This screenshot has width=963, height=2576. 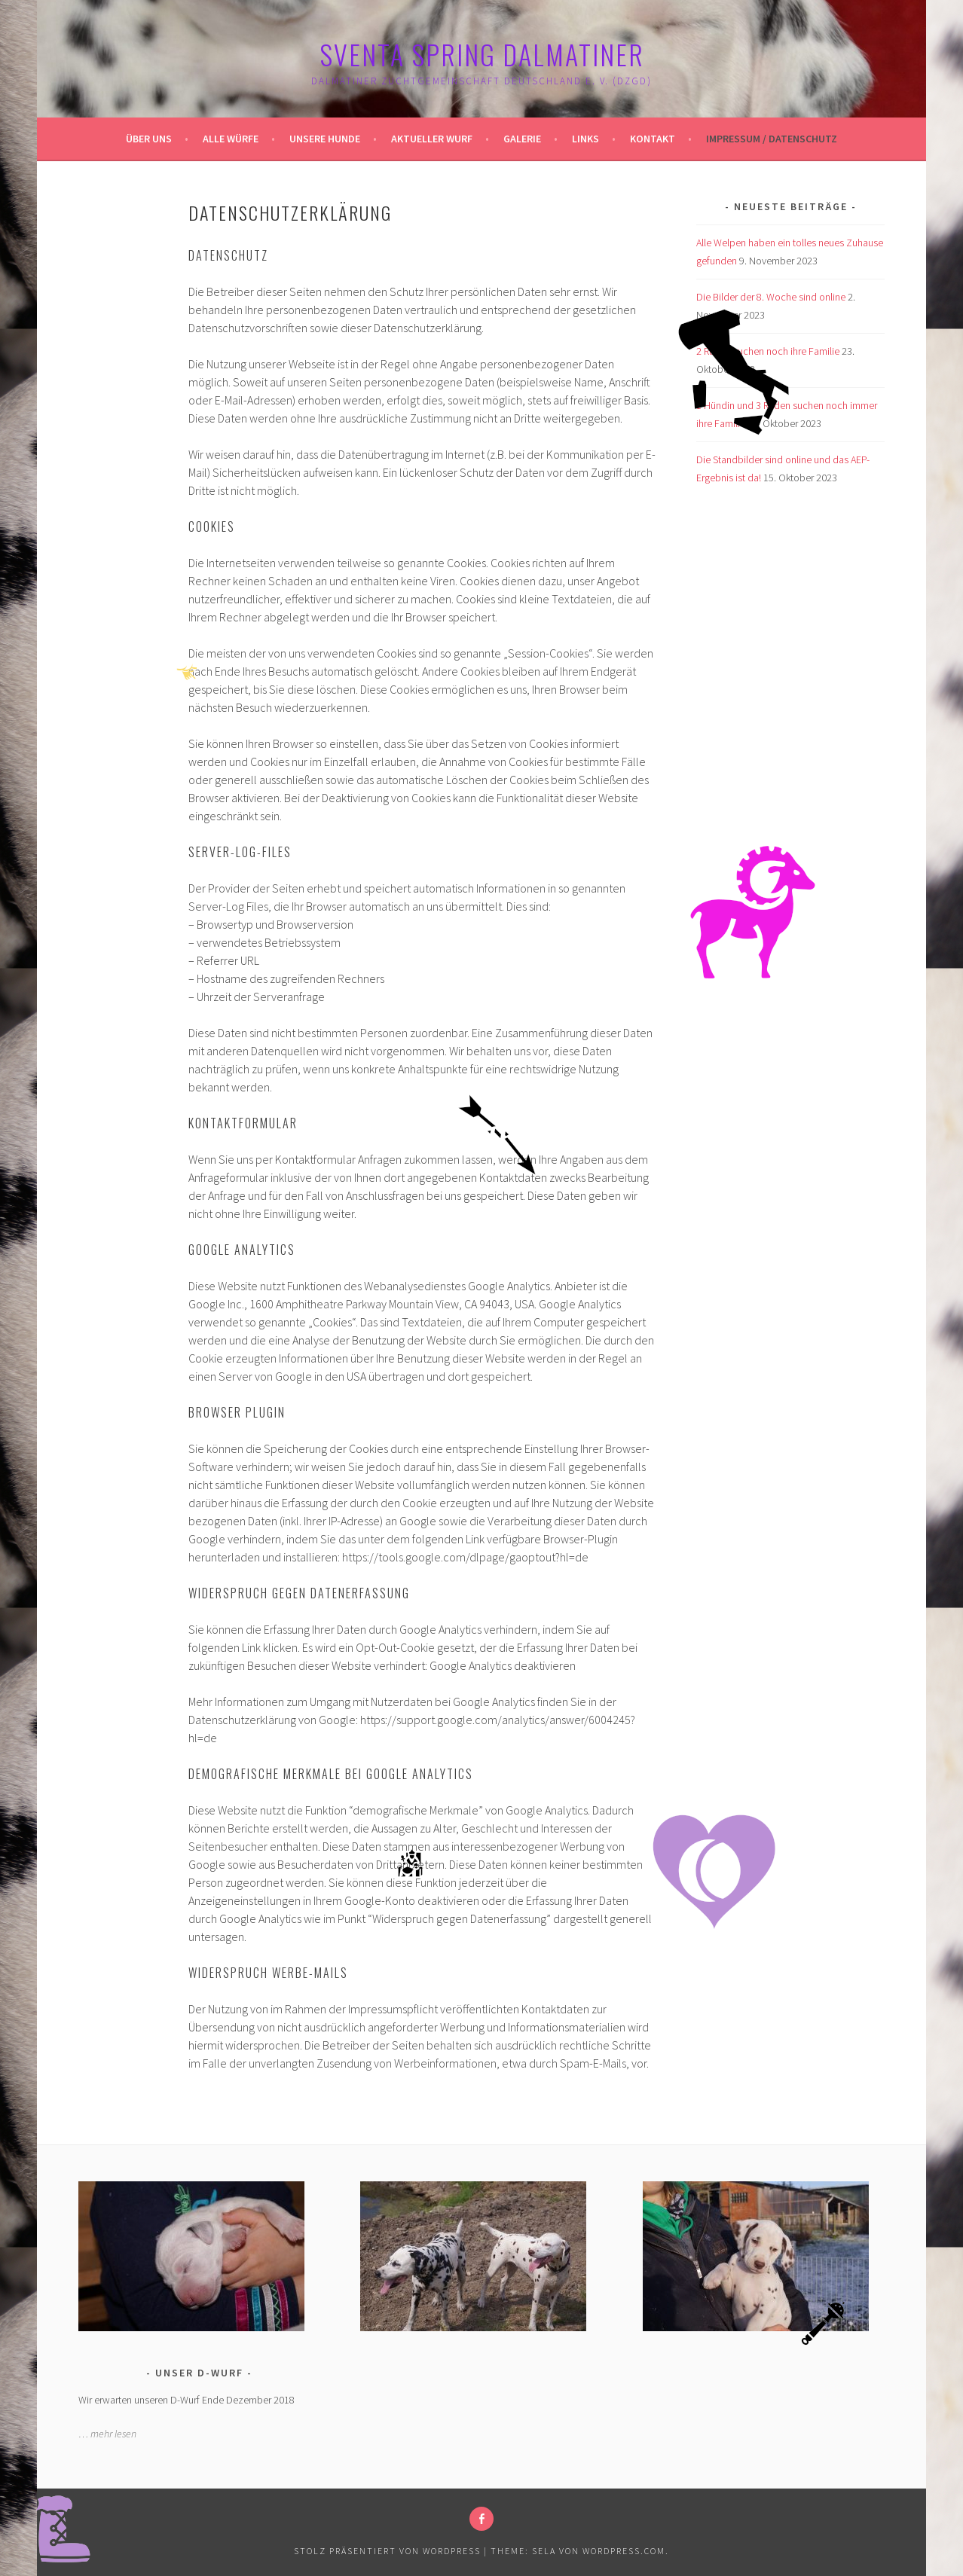 What do you see at coordinates (714, 1870) in the screenshot?
I see `favorite or like a game item` at bounding box center [714, 1870].